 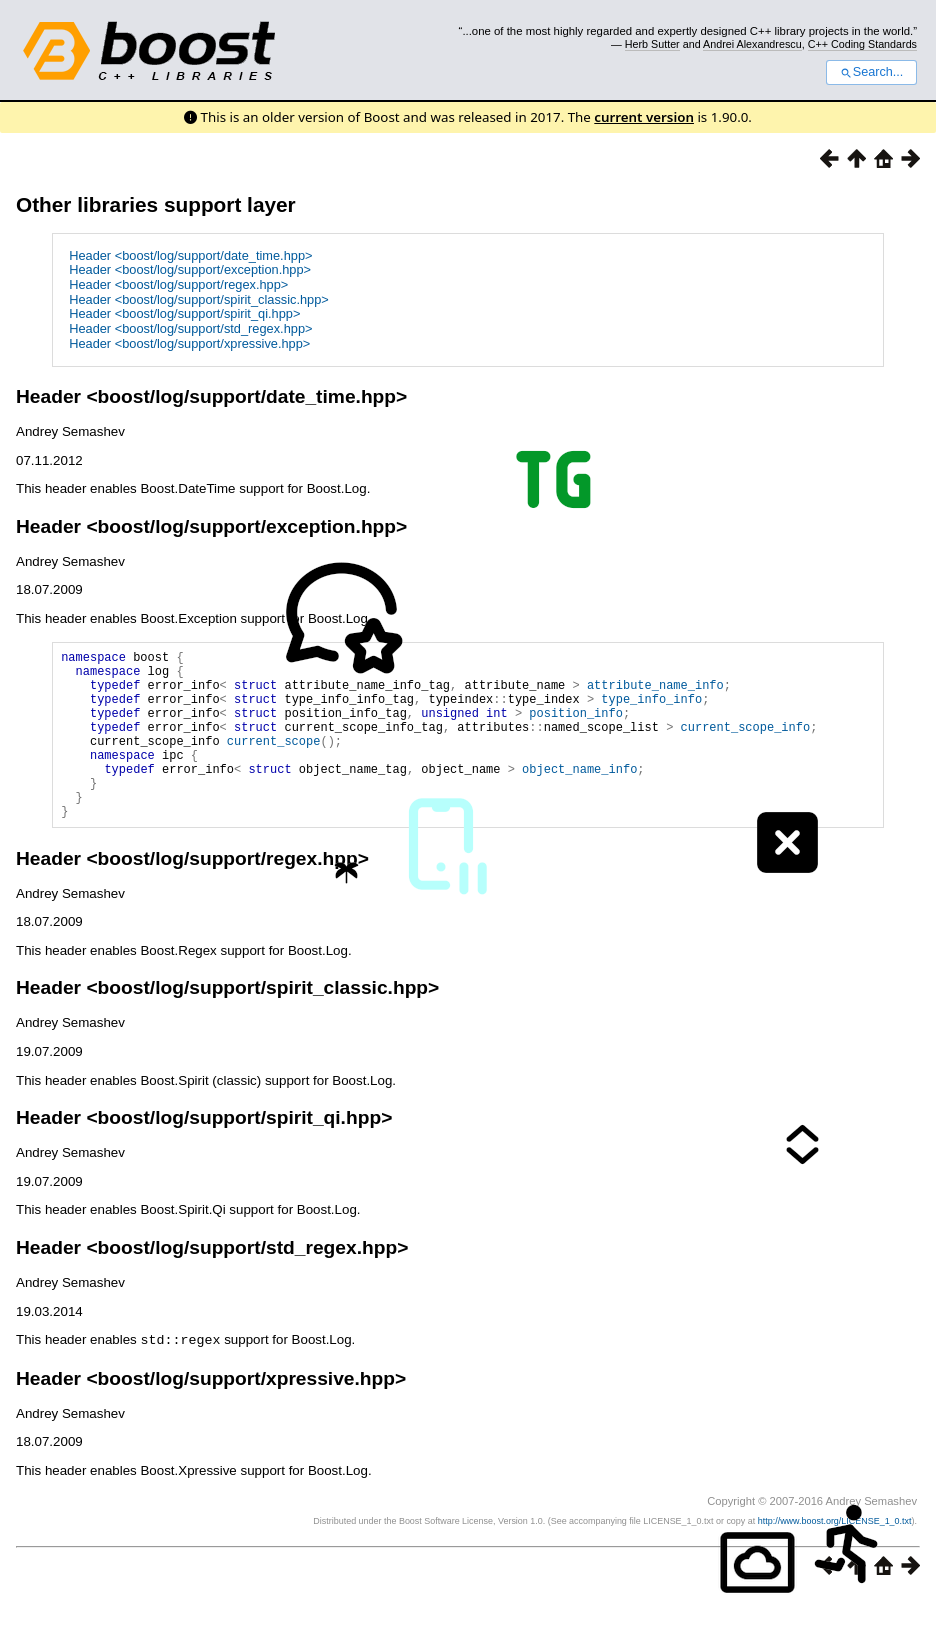 What do you see at coordinates (550, 479) in the screenshot?
I see `tangent function in a math or calculator app` at bounding box center [550, 479].